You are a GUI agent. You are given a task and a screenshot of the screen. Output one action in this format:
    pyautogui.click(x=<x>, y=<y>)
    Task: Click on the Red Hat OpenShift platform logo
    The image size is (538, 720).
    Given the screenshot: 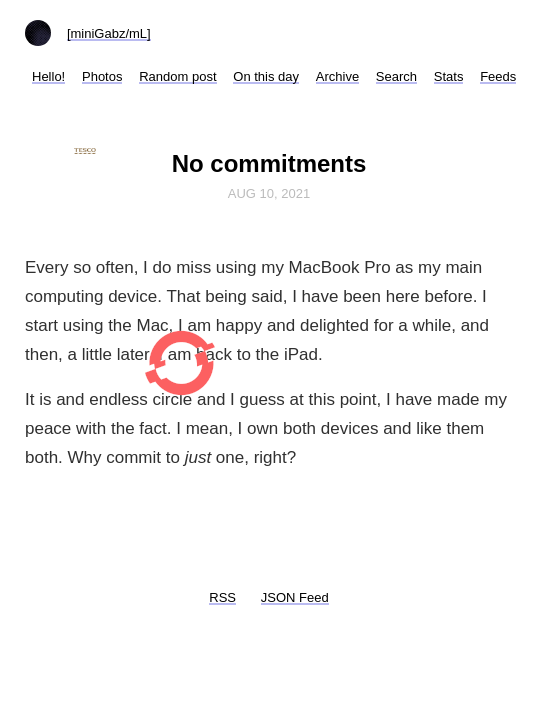 What is the action you would take?
    pyautogui.click(x=180, y=363)
    